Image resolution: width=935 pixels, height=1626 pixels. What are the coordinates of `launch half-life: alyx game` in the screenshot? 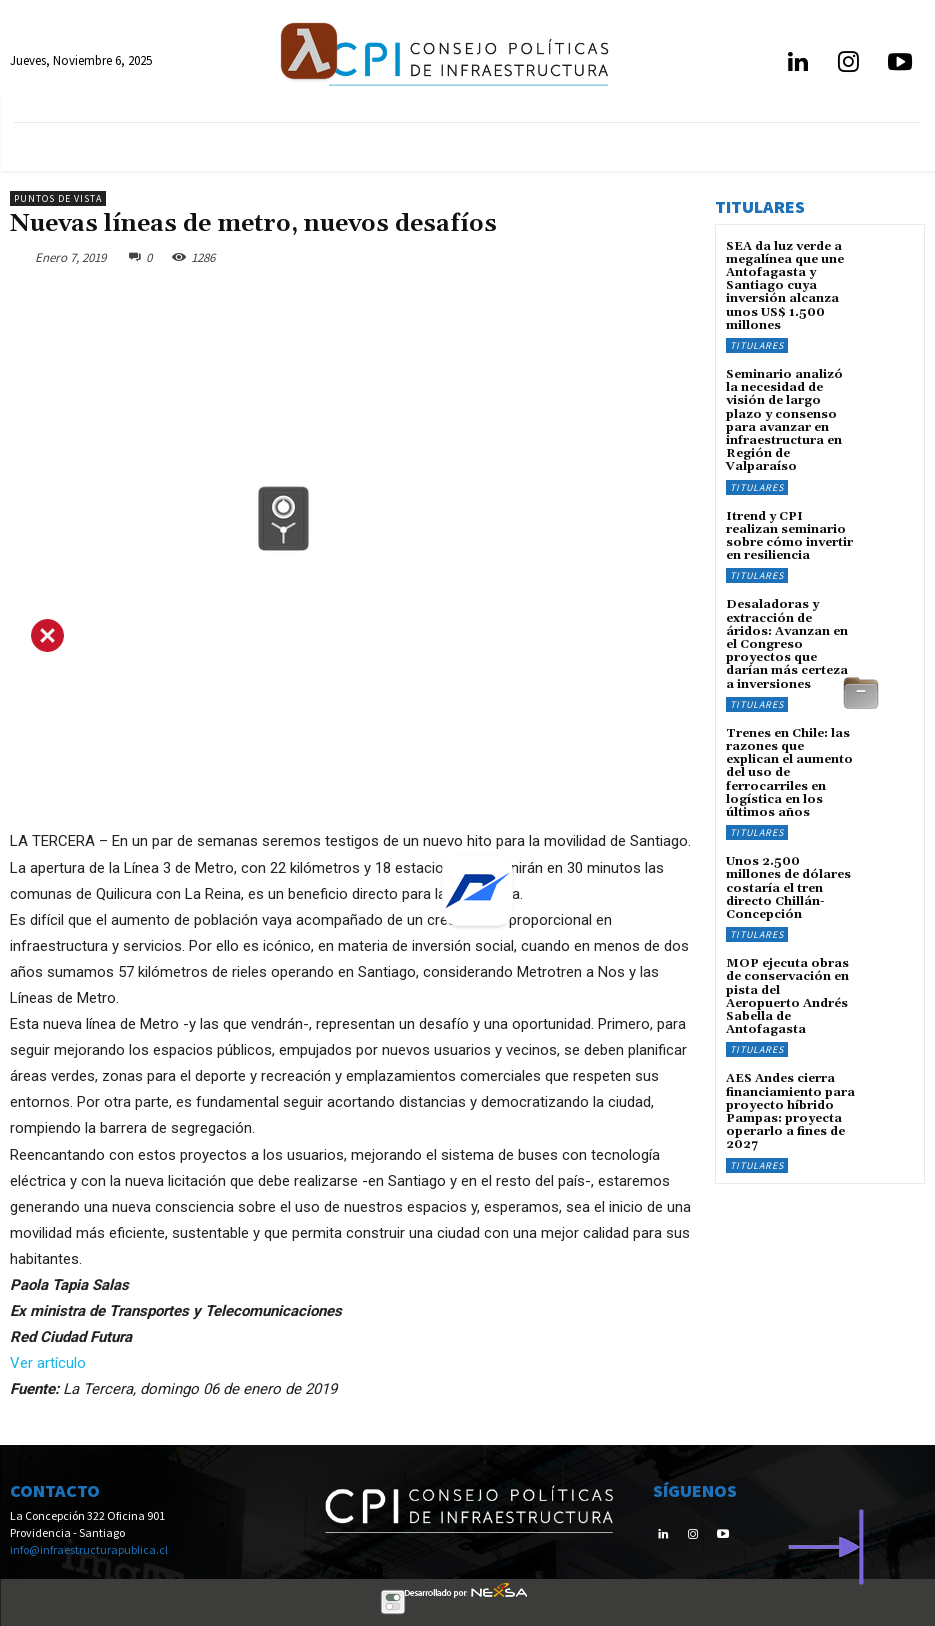 It's located at (309, 51).